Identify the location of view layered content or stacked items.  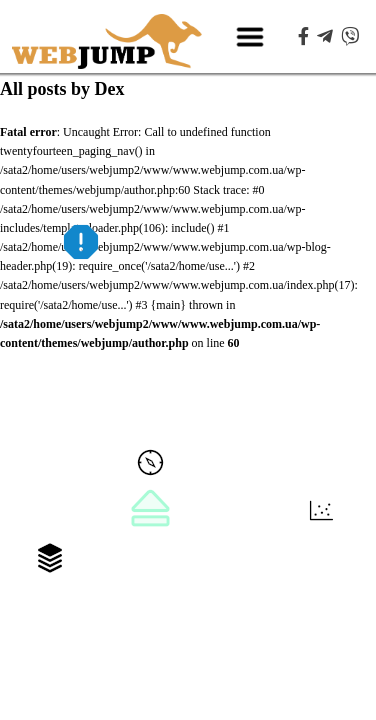
(50, 558).